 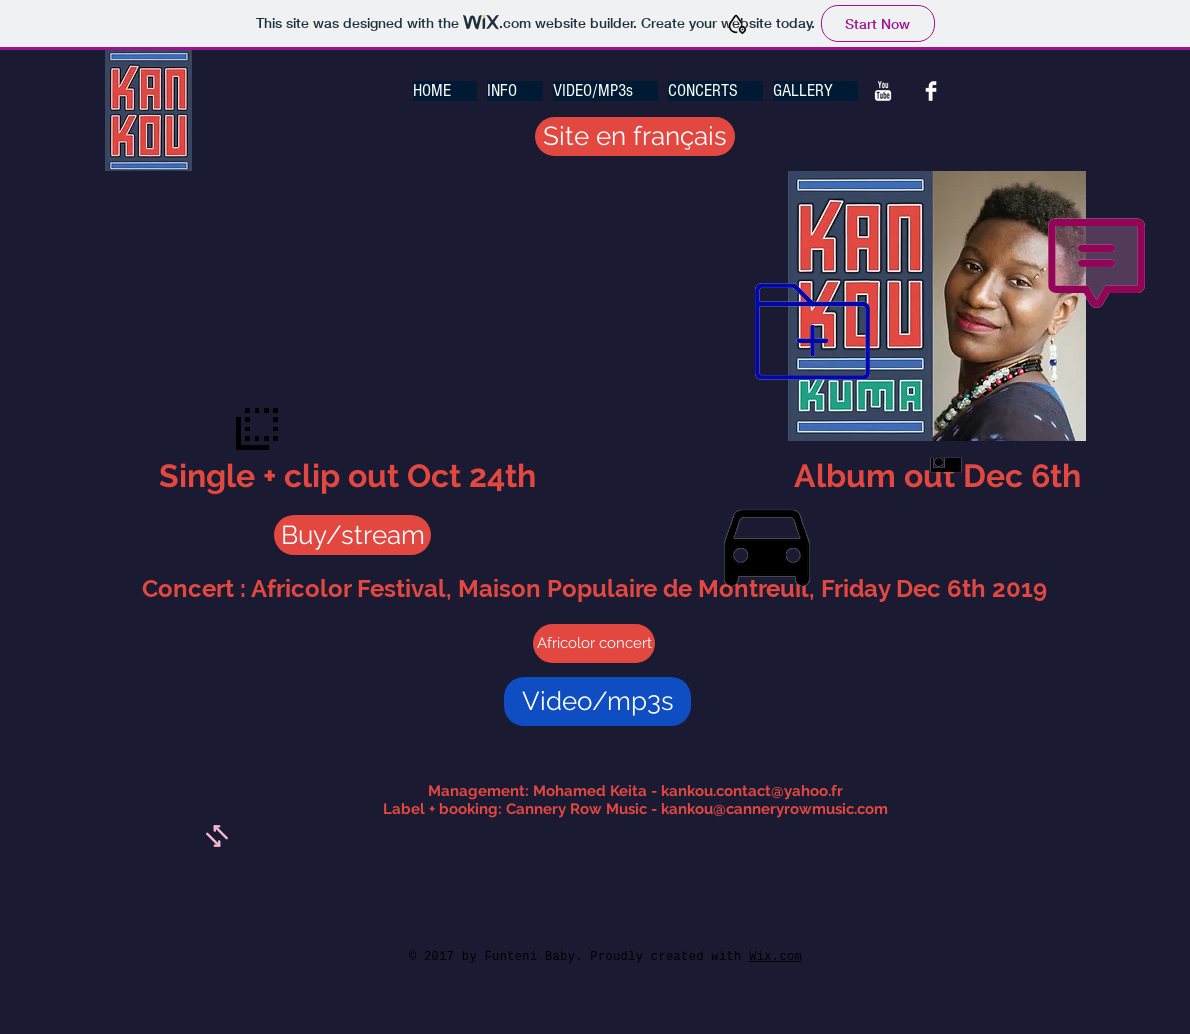 What do you see at coordinates (257, 429) in the screenshot?
I see `send element to back of layer stack` at bounding box center [257, 429].